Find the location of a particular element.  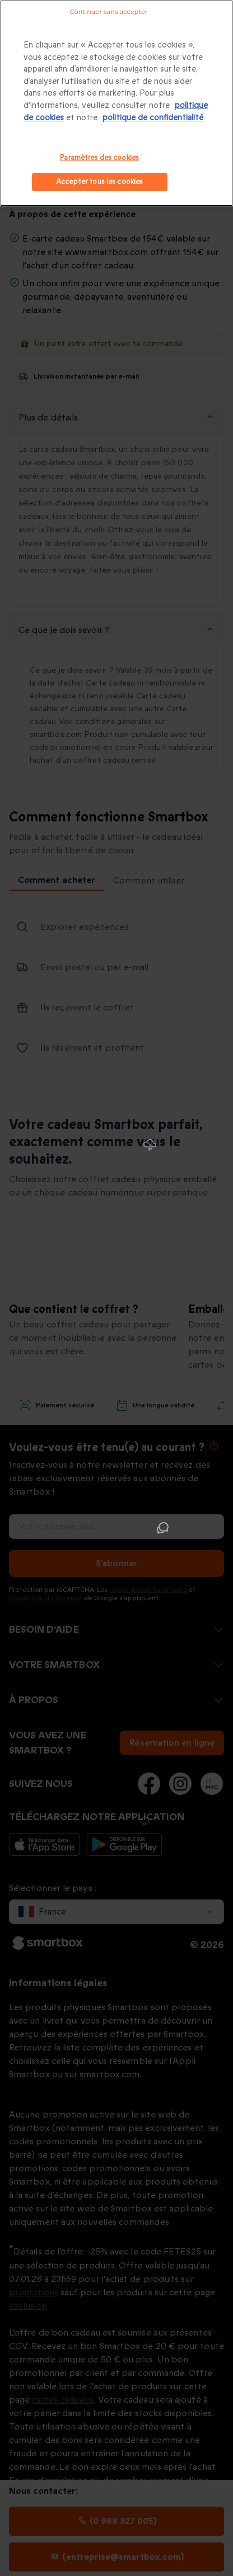

playing cards or card game category is located at coordinates (145, 1821).